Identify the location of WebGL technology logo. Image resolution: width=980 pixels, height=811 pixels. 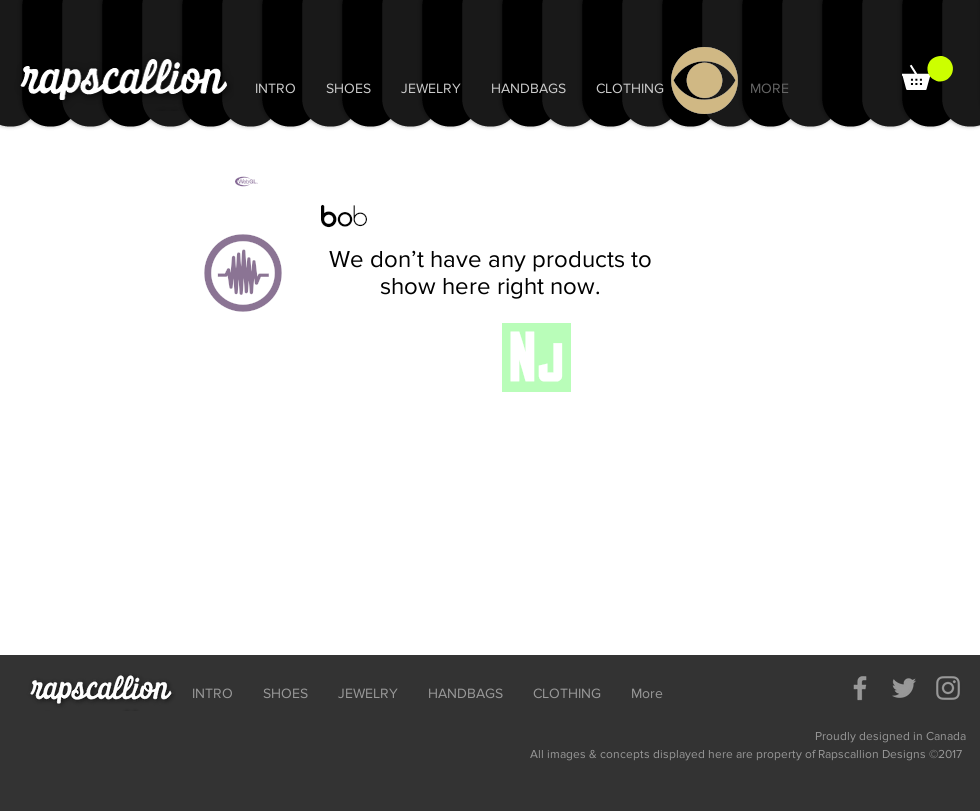
(246, 181).